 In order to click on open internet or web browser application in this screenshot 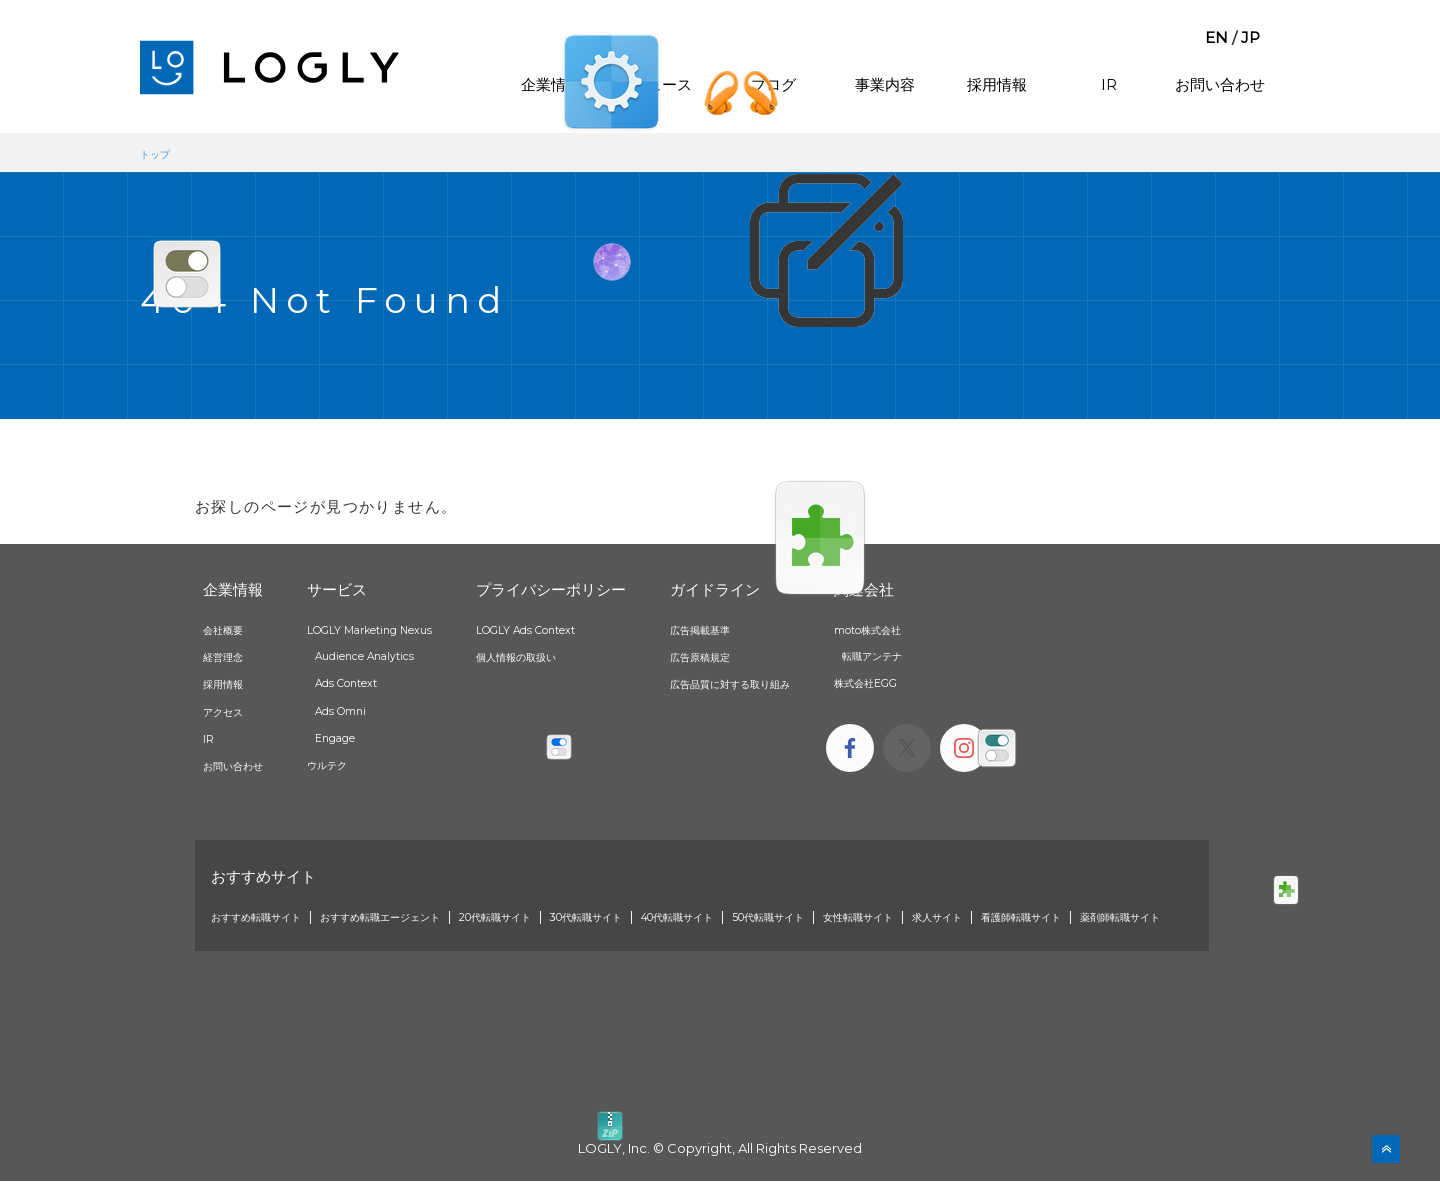, I will do `click(612, 262)`.